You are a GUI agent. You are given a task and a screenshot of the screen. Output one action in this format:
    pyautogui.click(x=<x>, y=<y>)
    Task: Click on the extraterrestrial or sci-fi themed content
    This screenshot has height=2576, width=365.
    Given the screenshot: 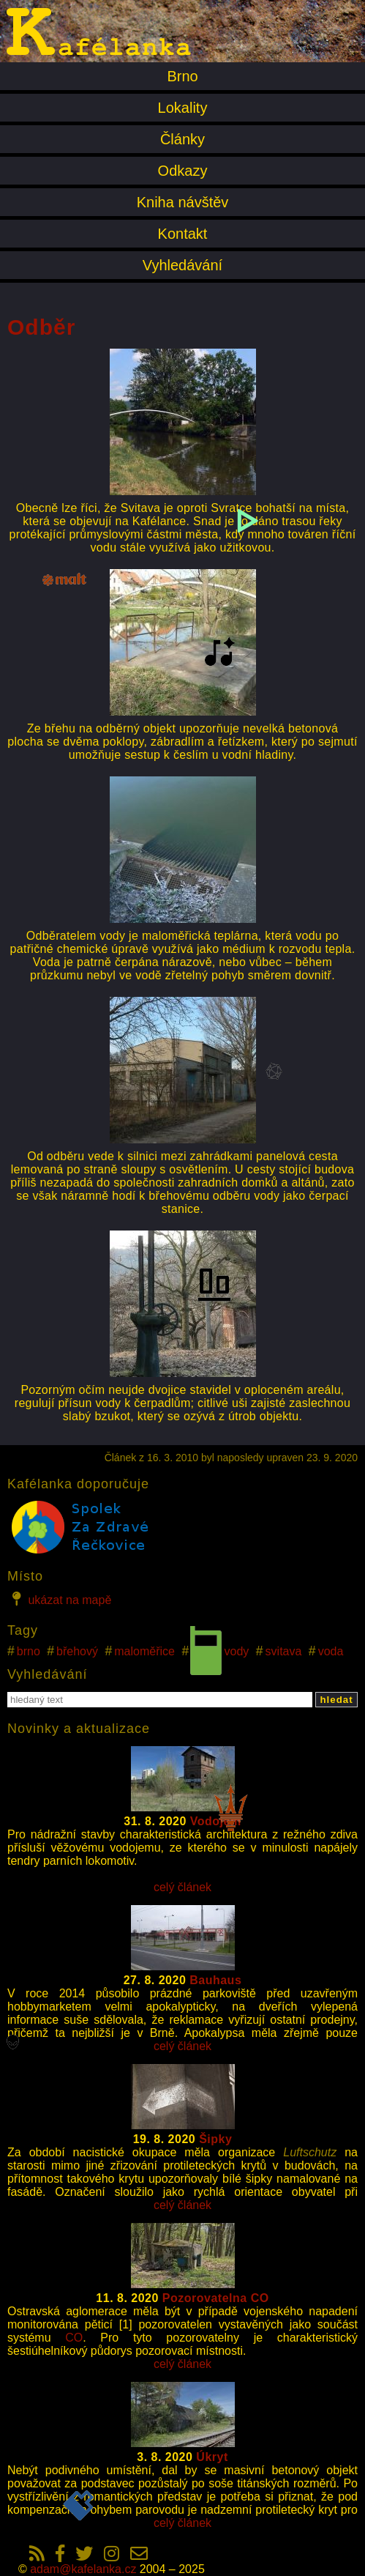 What is the action you would take?
    pyautogui.click(x=12, y=2041)
    